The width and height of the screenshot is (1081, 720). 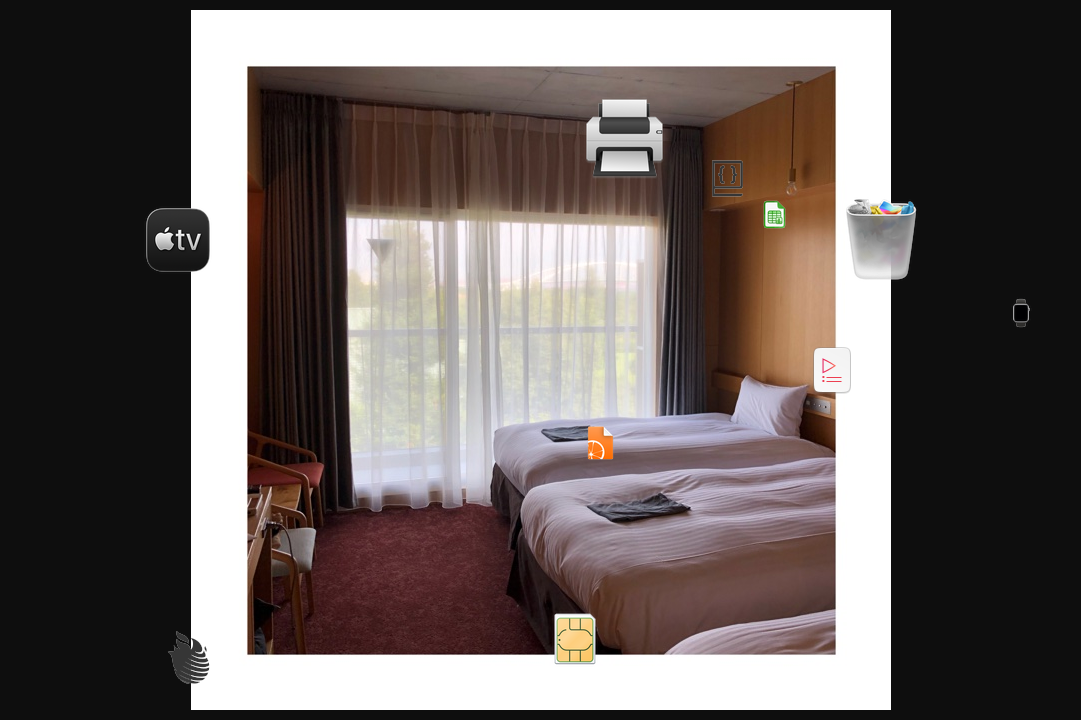 What do you see at coordinates (178, 240) in the screenshot?
I see `open the apple tv app` at bounding box center [178, 240].